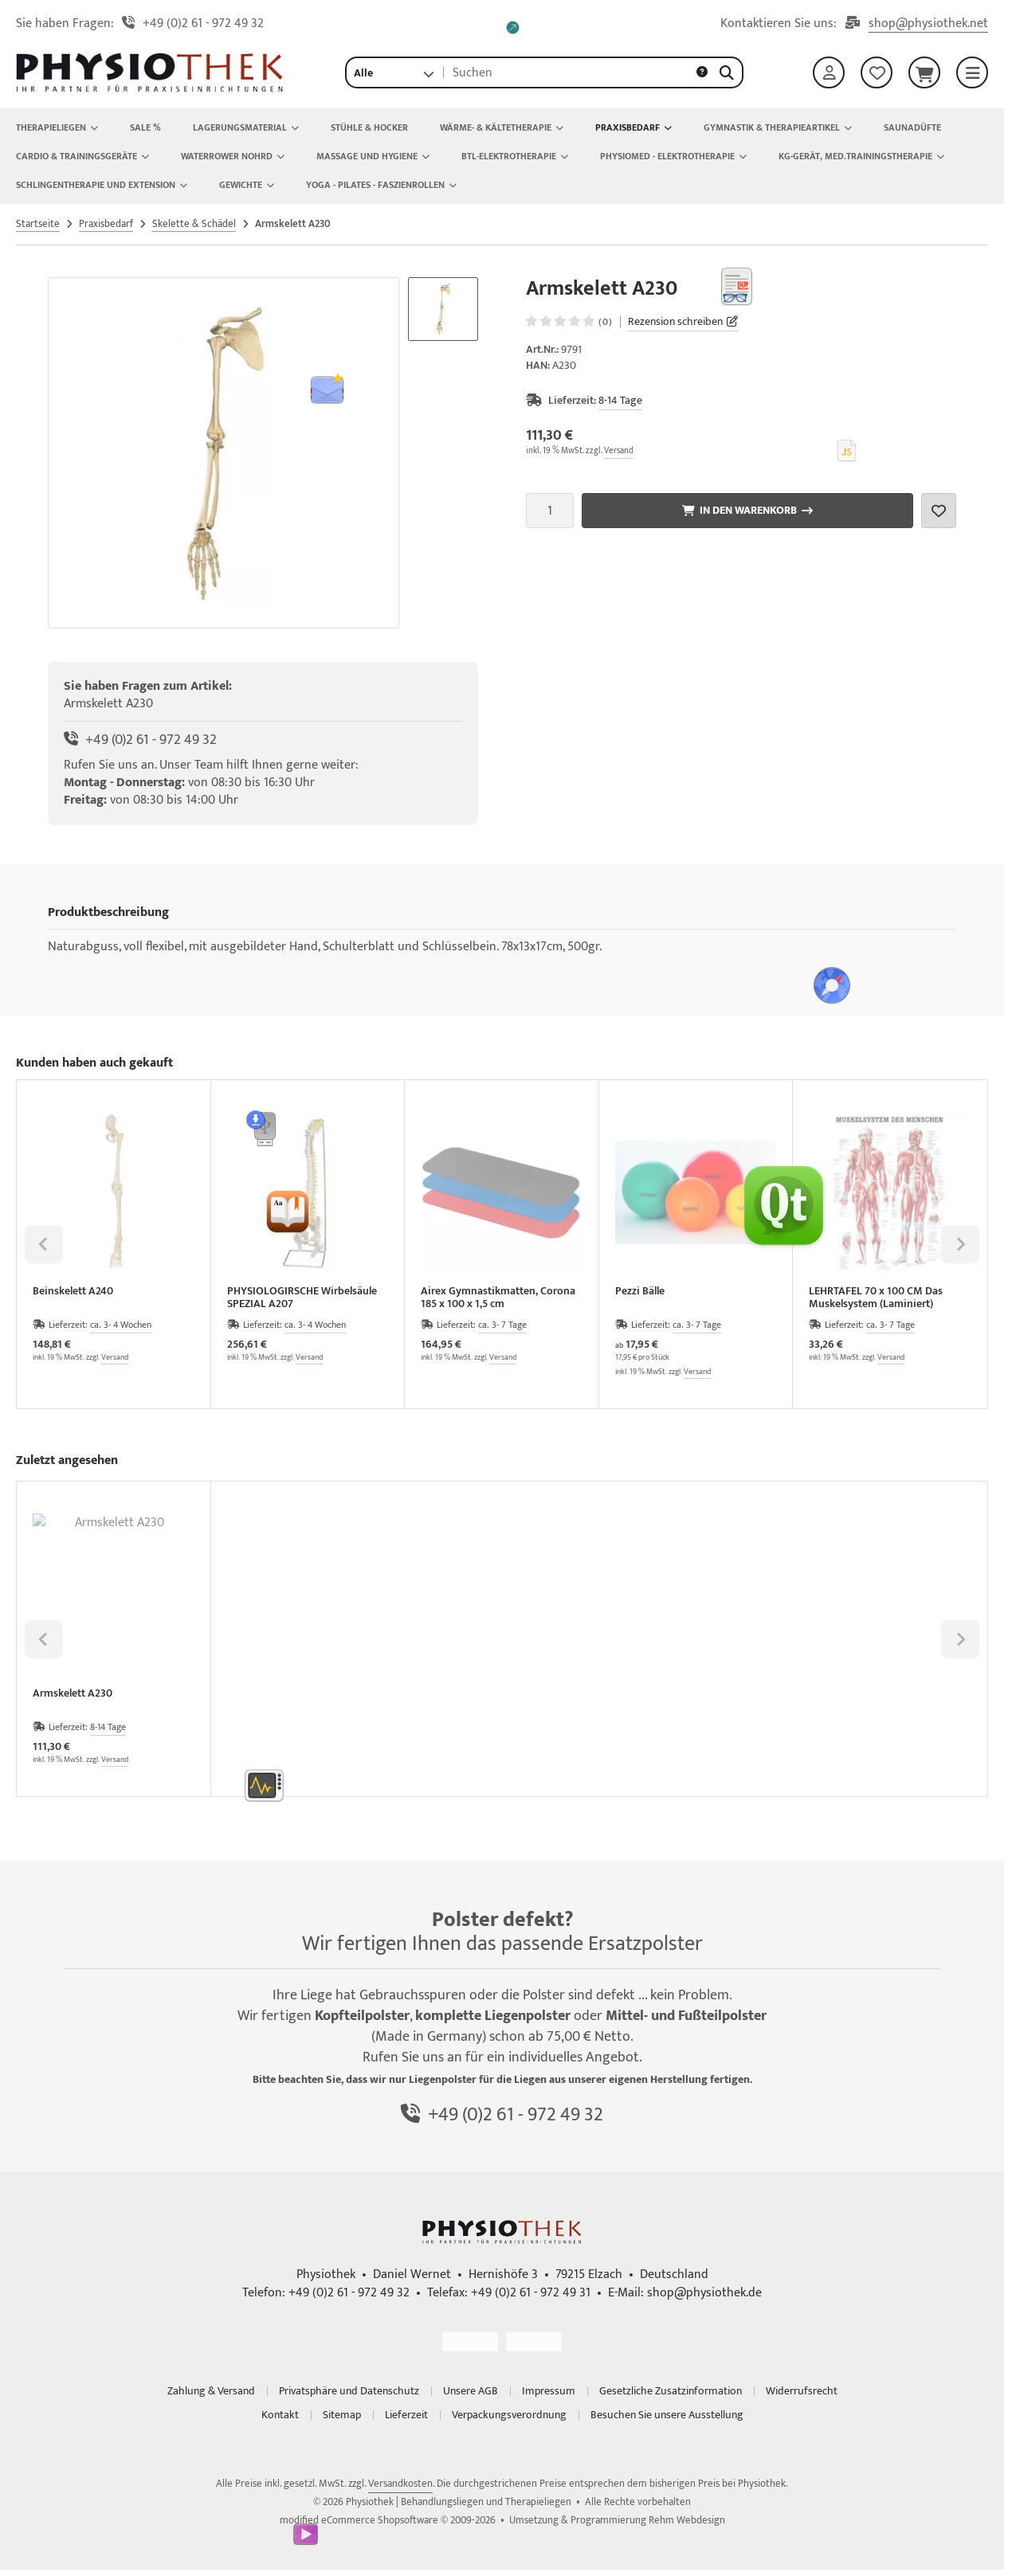 Image resolution: width=1012 pixels, height=2576 pixels. Describe the element at coordinates (265, 1129) in the screenshot. I see `create a bootable USB drive` at that location.